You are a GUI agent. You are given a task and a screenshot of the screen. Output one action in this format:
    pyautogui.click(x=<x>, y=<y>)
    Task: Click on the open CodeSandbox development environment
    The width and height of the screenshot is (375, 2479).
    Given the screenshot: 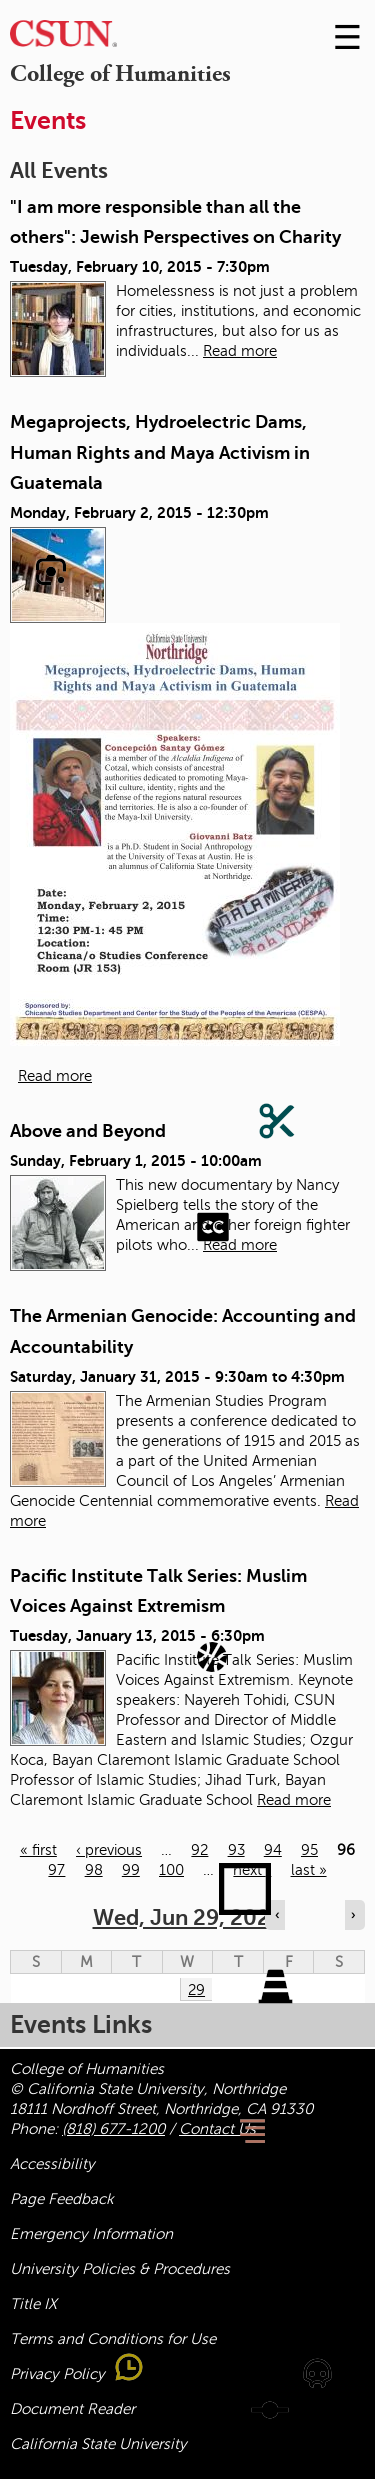 What is the action you would take?
    pyautogui.click(x=245, y=1889)
    